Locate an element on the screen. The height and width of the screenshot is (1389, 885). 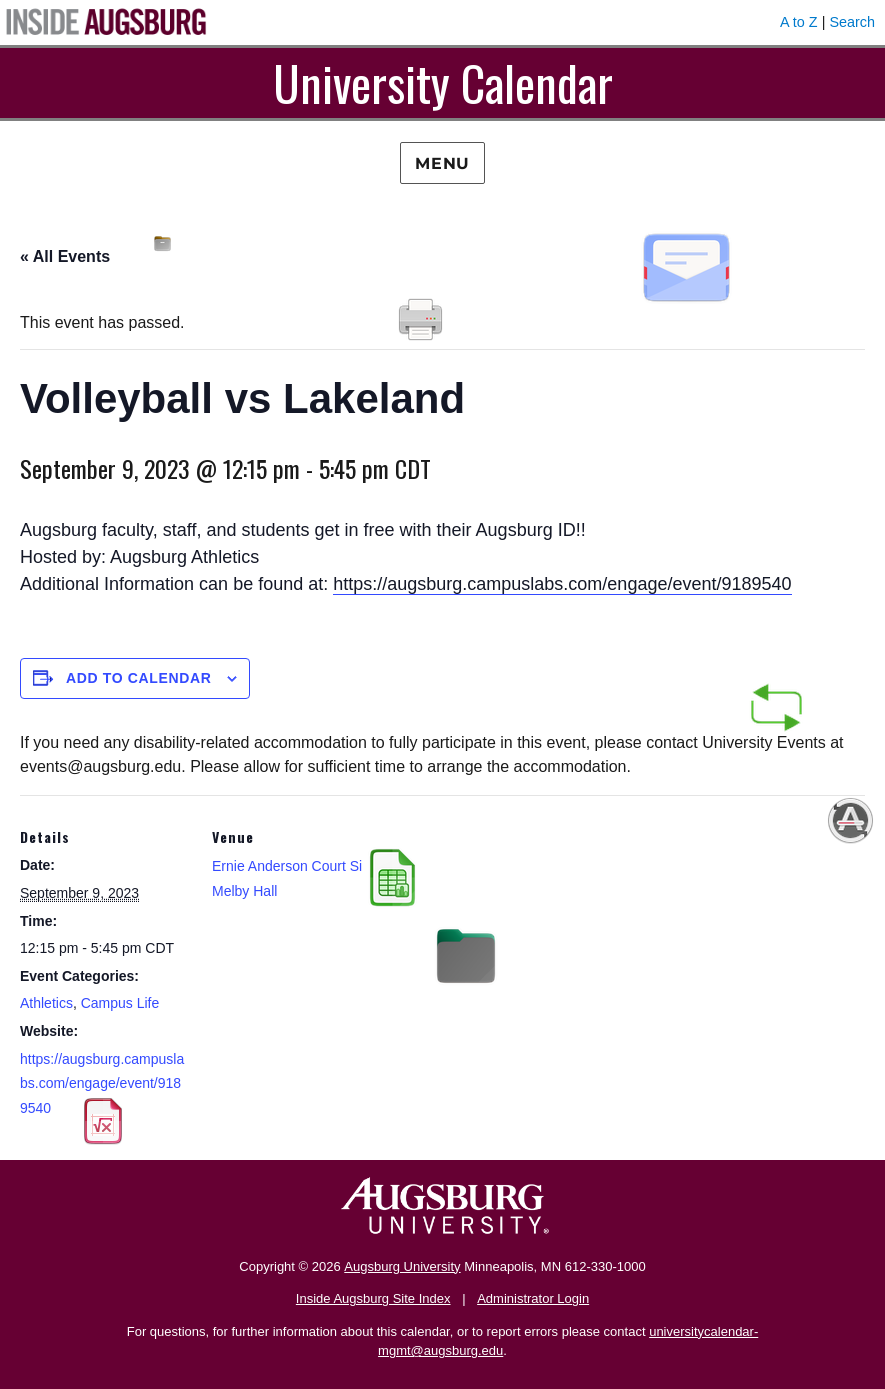
open evolution email and calendar application is located at coordinates (686, 267).